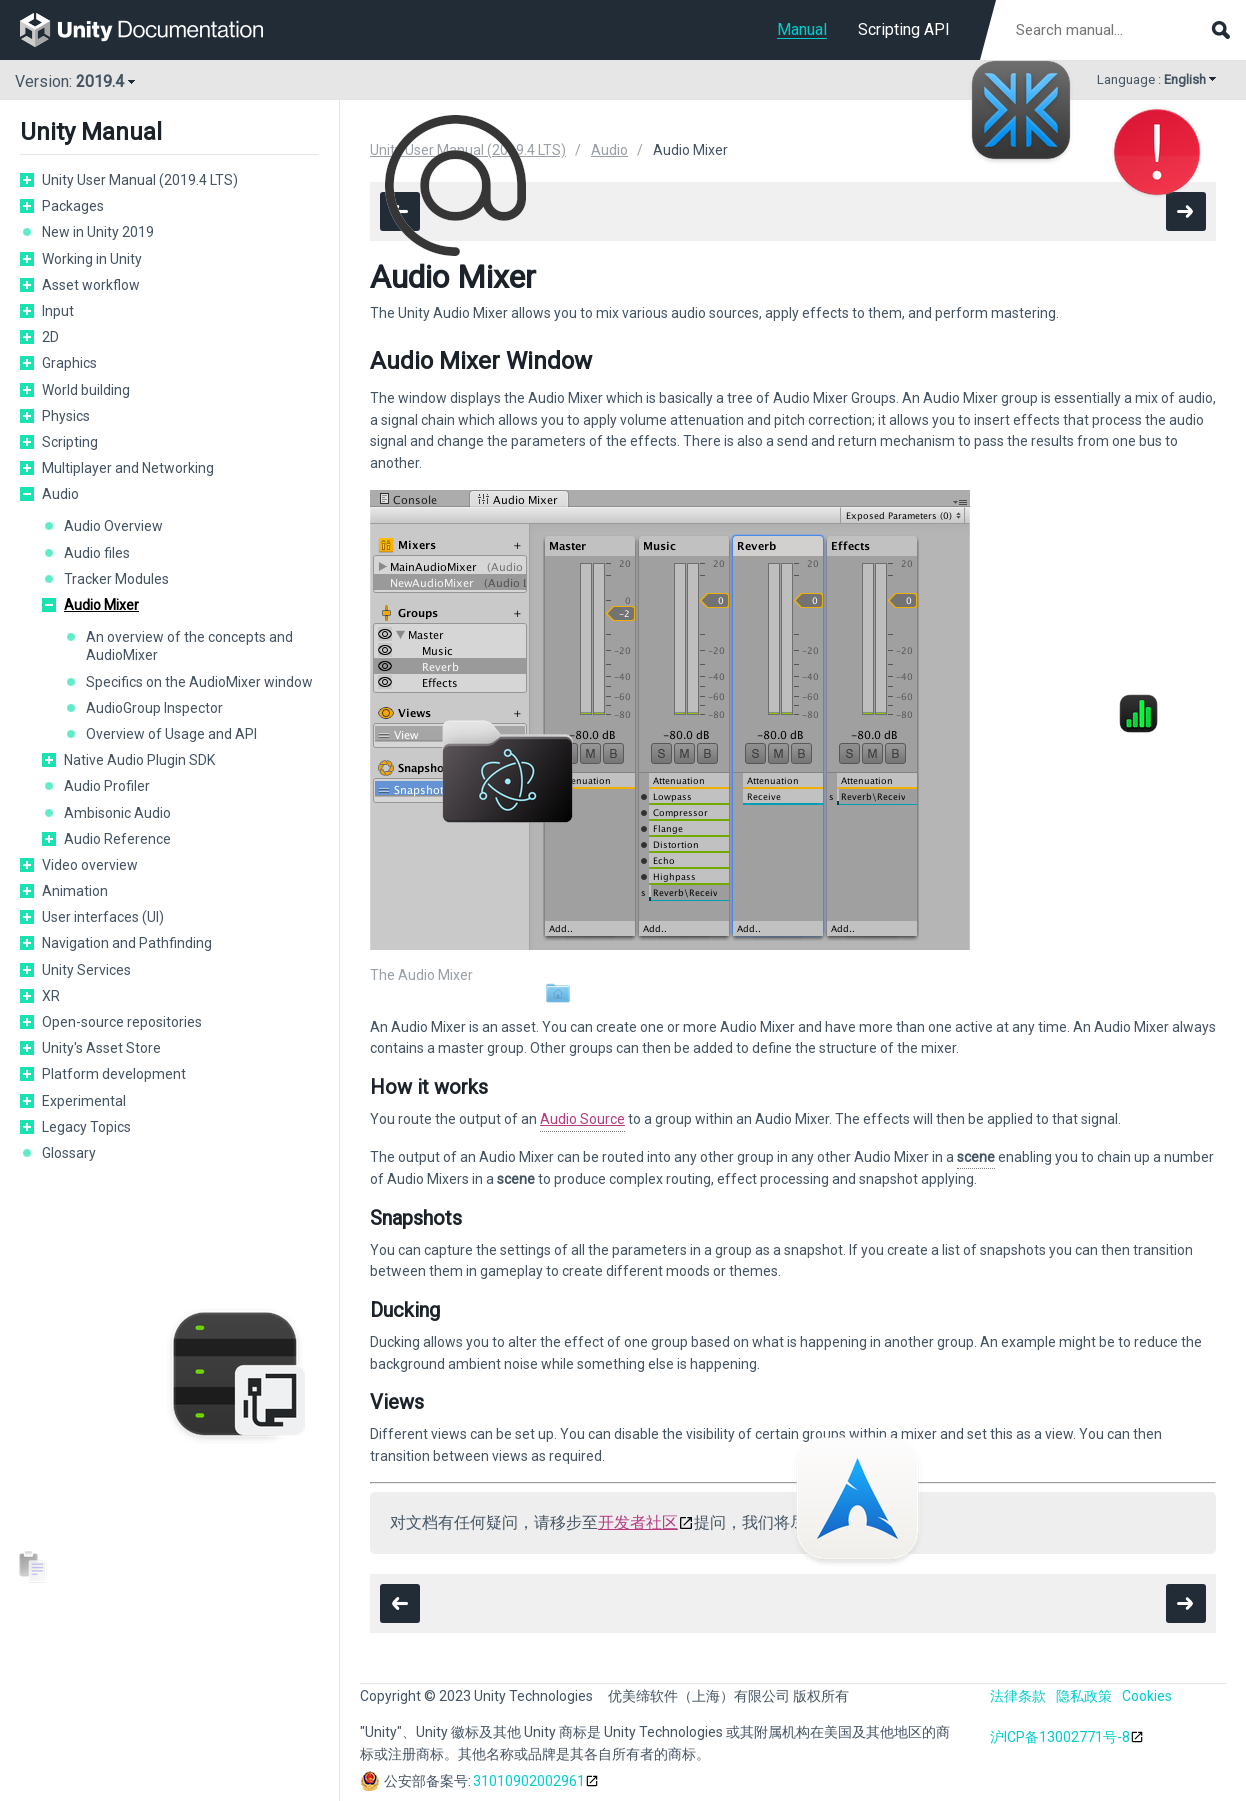 Image resolution: width=1246 pixels, height=1801 pixels. Describe the element at coordinates (455, 185) in the screenshot. I see `manage linked online accounts` at that location.